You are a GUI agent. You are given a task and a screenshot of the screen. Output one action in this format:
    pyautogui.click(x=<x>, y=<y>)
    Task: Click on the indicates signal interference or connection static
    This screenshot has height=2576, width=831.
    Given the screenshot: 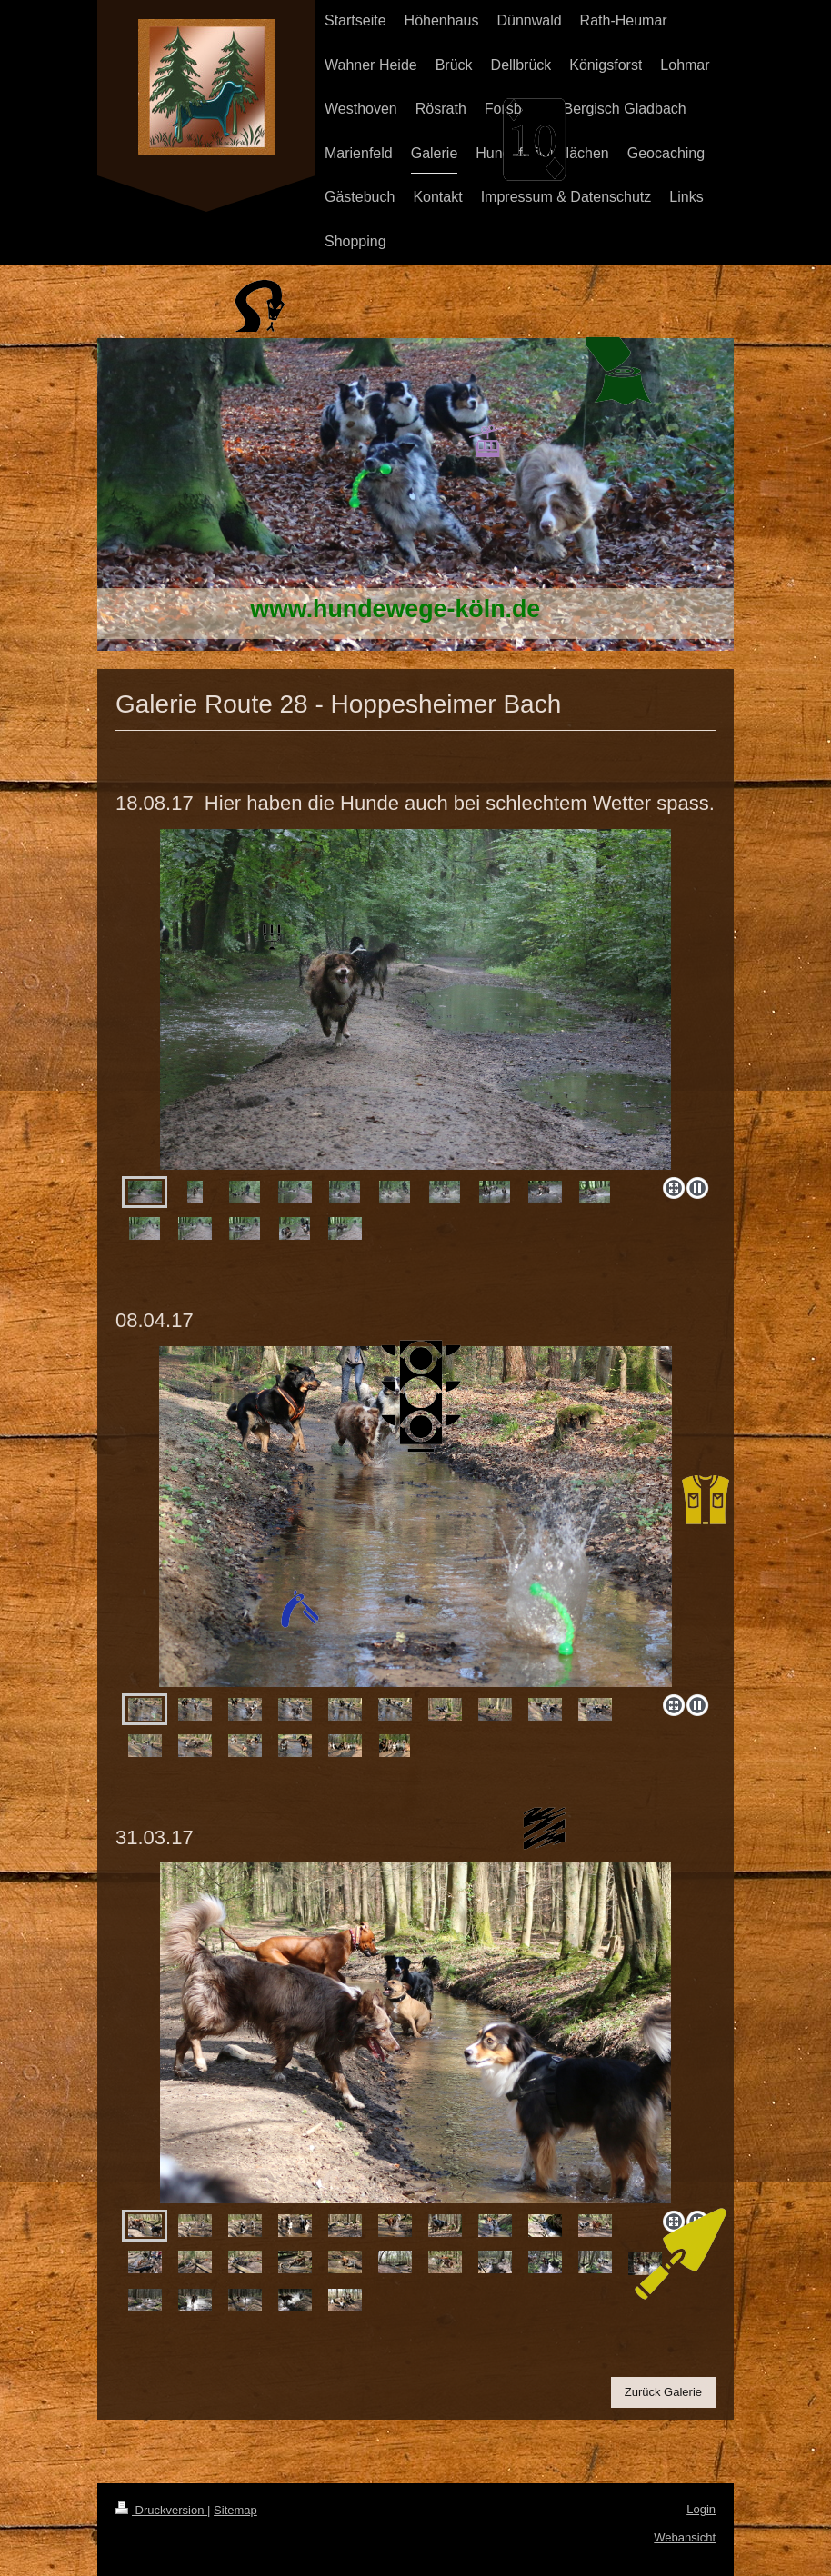 What is the action you would take?
    pyautogui.click(x=544, y=1828)
    